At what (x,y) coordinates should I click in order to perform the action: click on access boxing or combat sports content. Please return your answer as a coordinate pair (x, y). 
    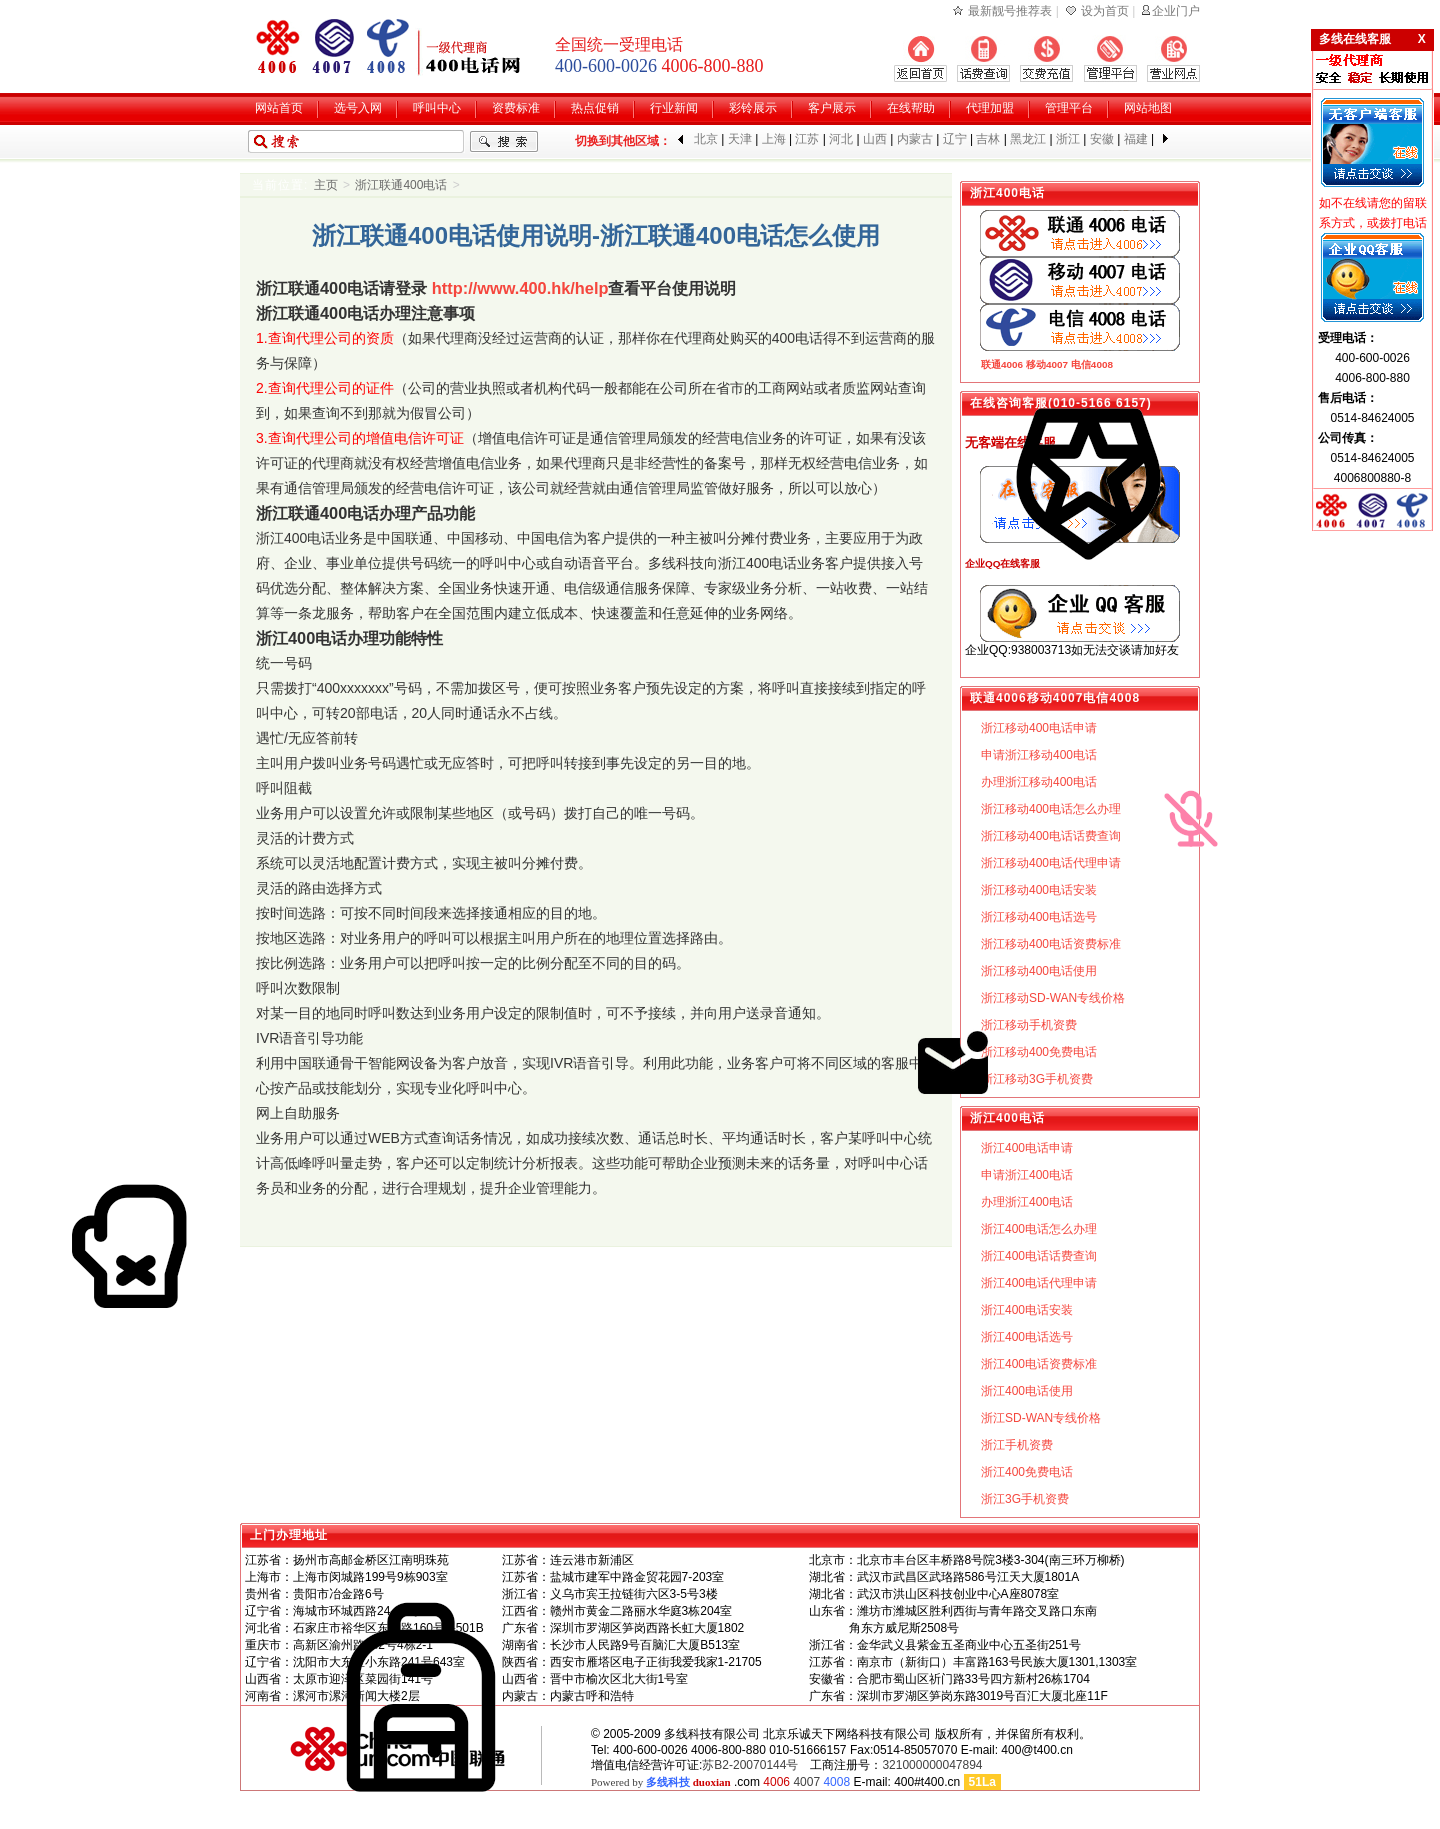
    Looking at the image, I should click on (131, 1248).